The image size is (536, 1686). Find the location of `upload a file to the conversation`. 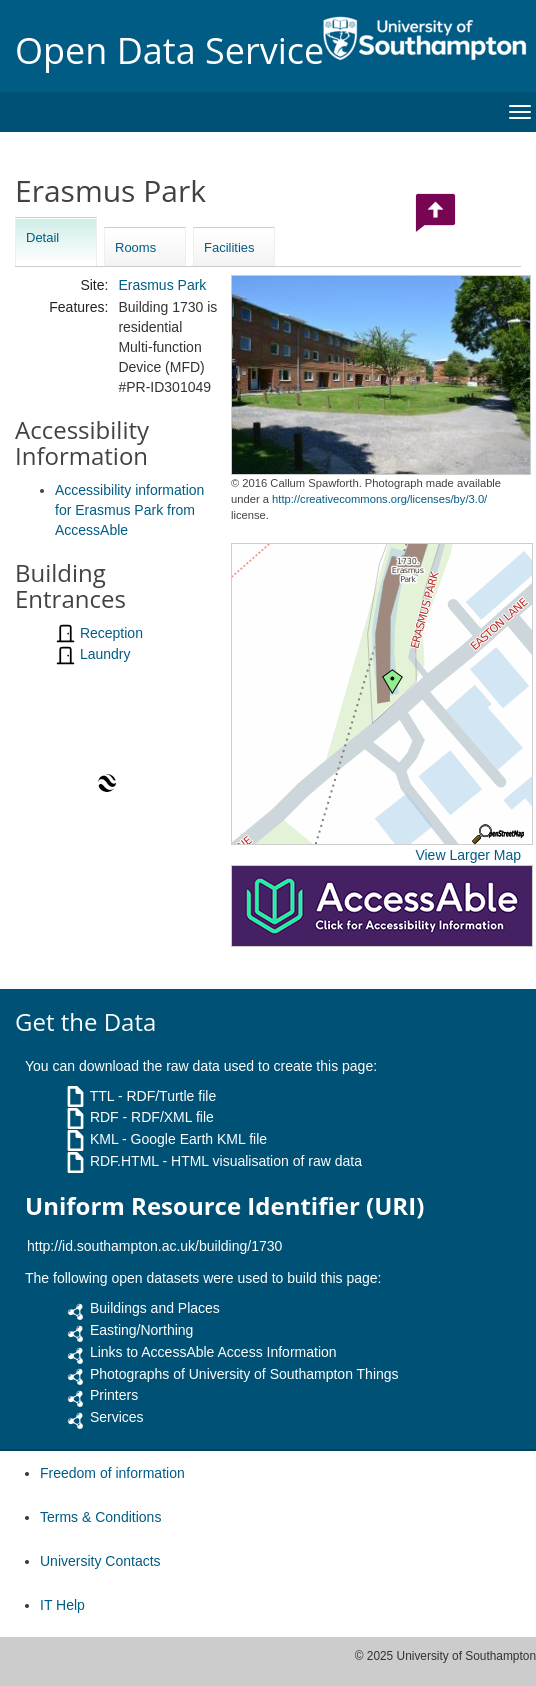

upload a file to the conversation is located at coordinates (435, 211).